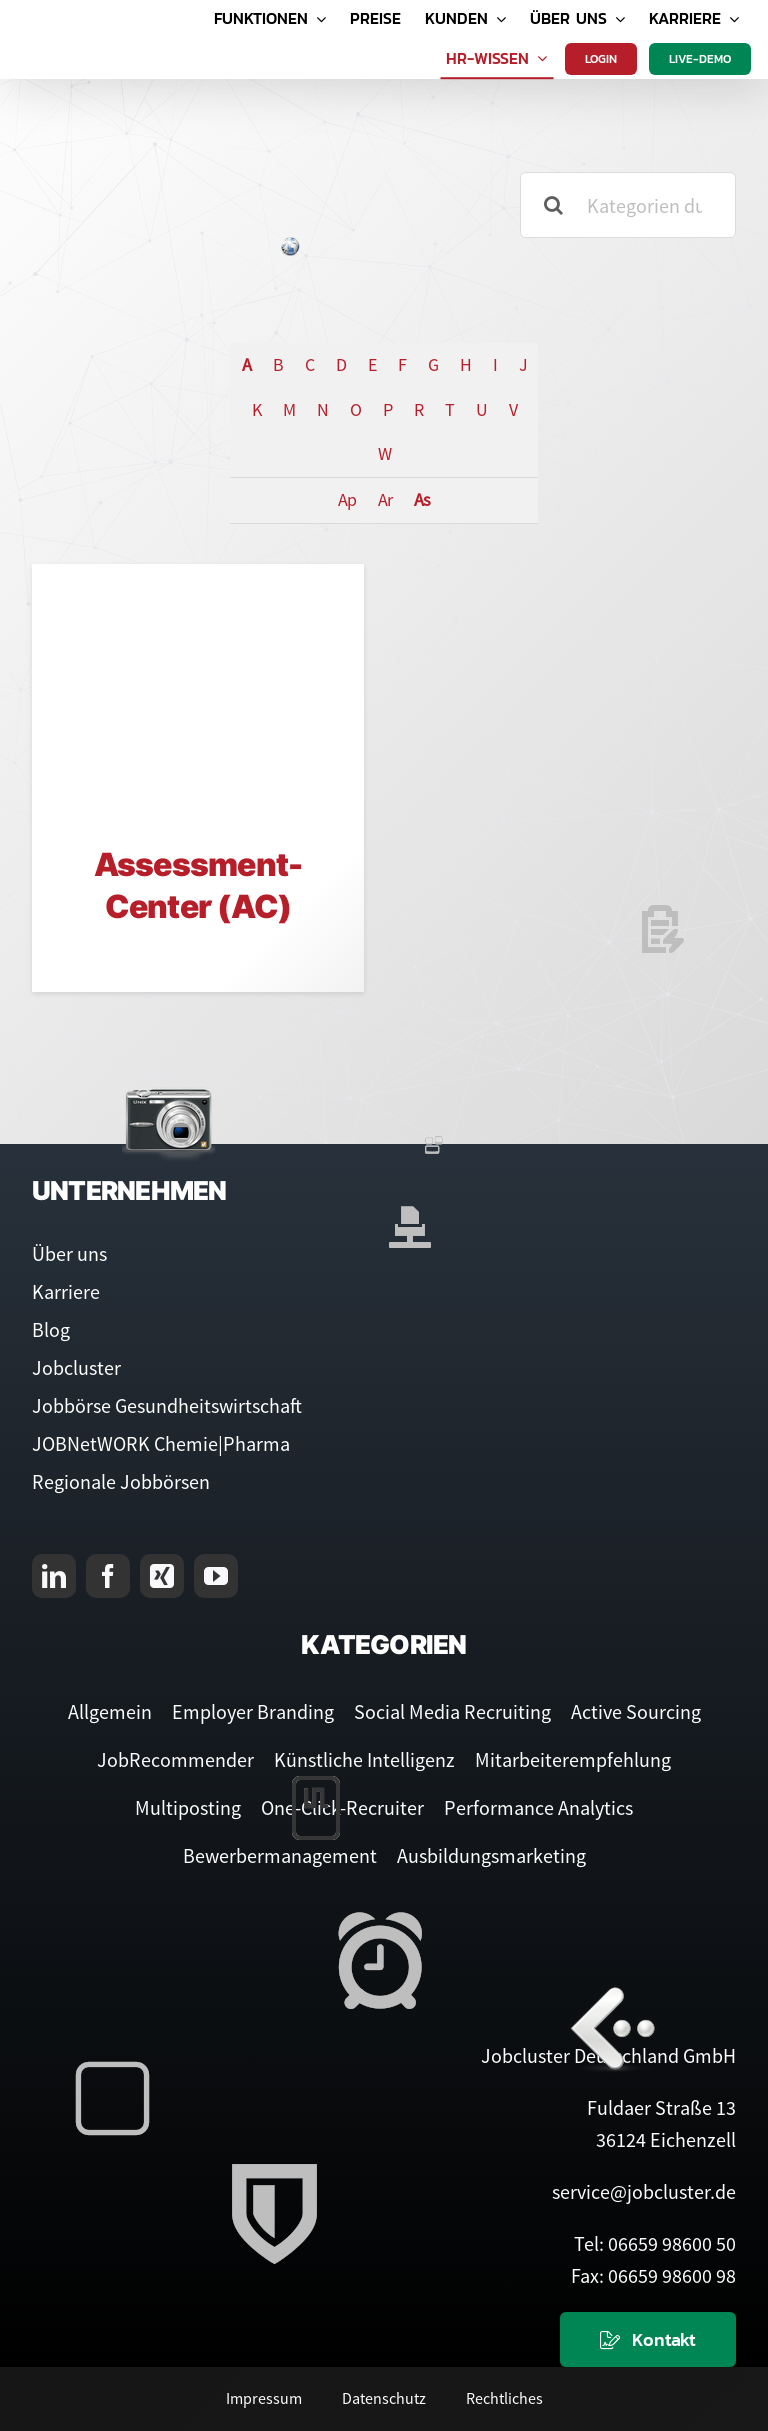 The image size is (768, 2431). Describe the element at coordinates (434, 1145) in the screenshot. I see `open keyboard shortcuts preferences` at that location.